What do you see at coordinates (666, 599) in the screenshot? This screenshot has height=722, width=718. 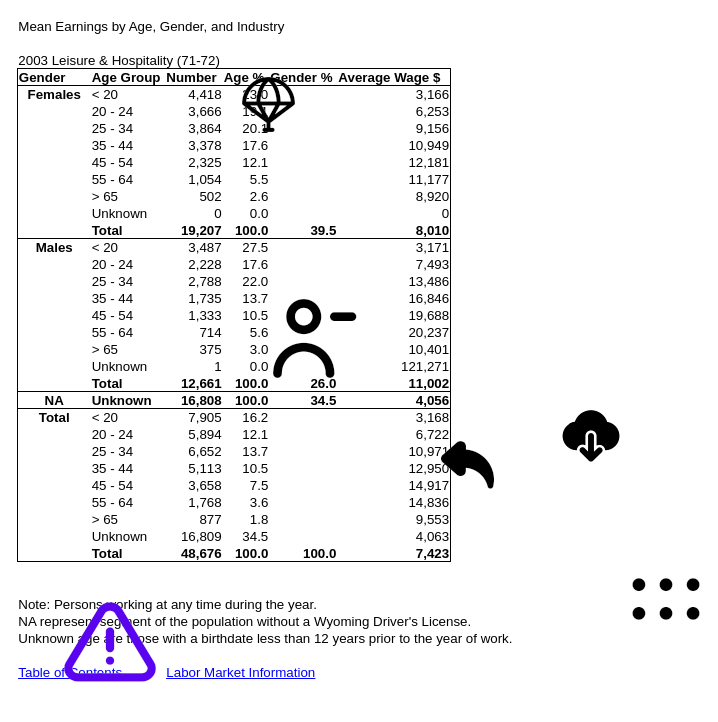 I see `drag to reorder or rearrange items` at bounding box center [666, 599].